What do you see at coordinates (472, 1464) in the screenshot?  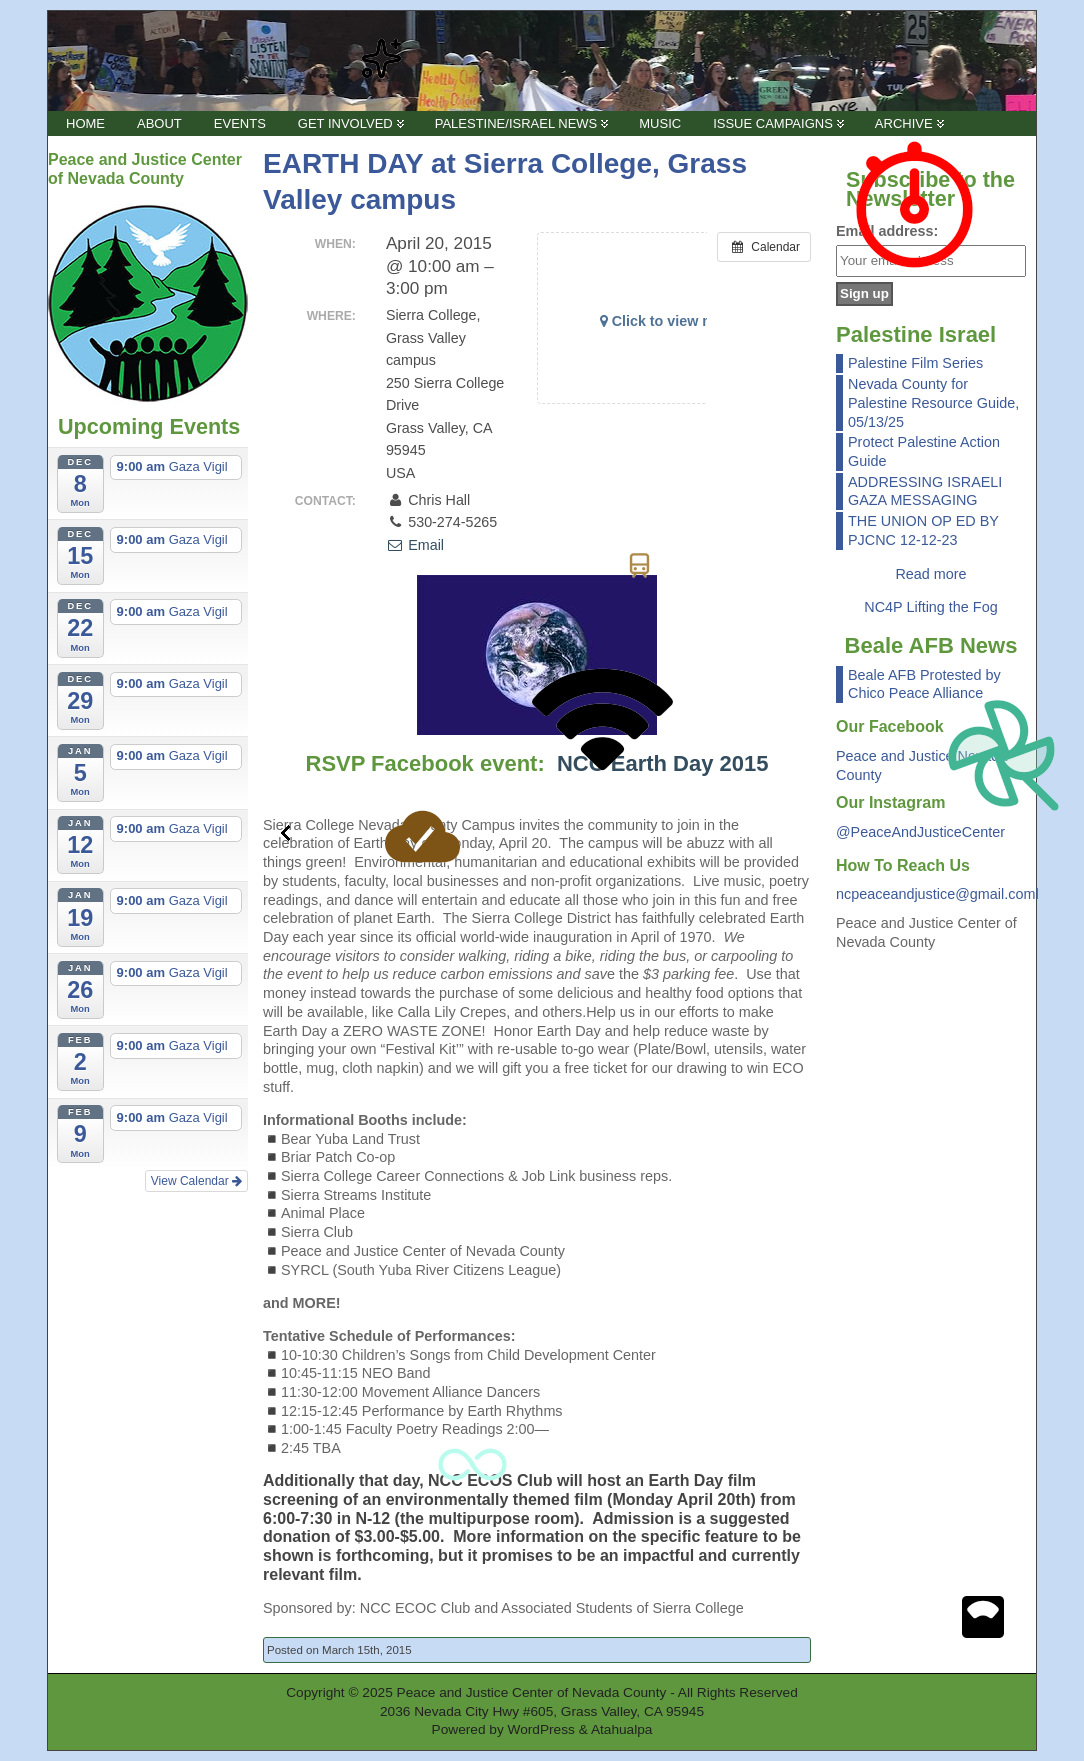 I see `toggle infinite loop or repeat mode` at bounding box center [472, 1464].